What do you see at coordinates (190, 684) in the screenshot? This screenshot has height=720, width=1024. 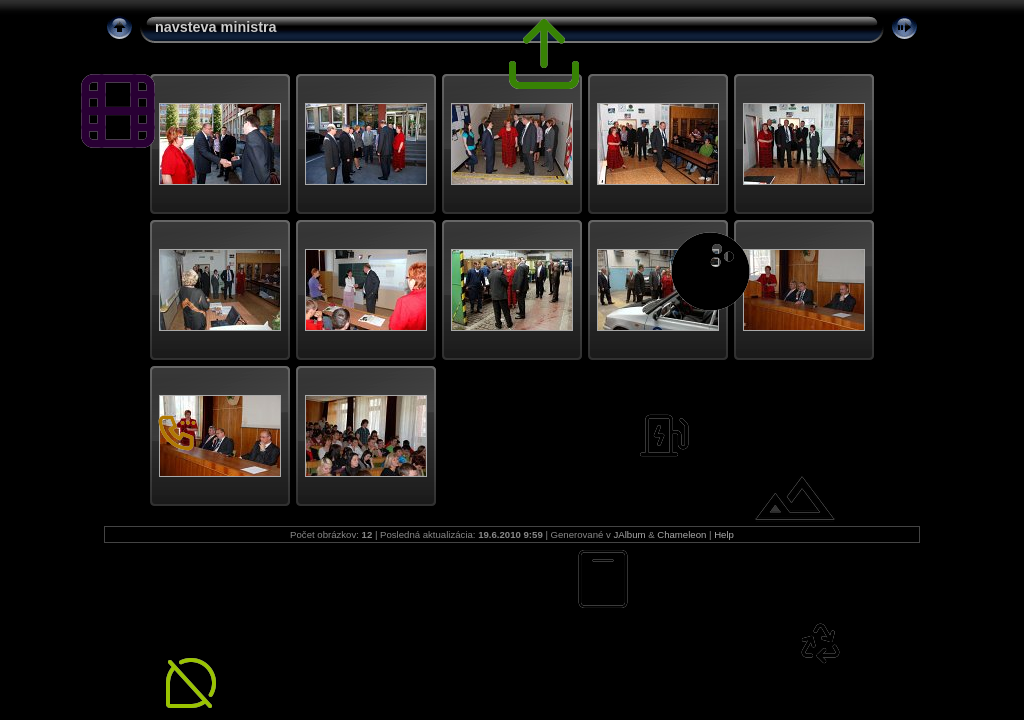 I see `mute or disable chat notifications` at bounding box center [190, 684].